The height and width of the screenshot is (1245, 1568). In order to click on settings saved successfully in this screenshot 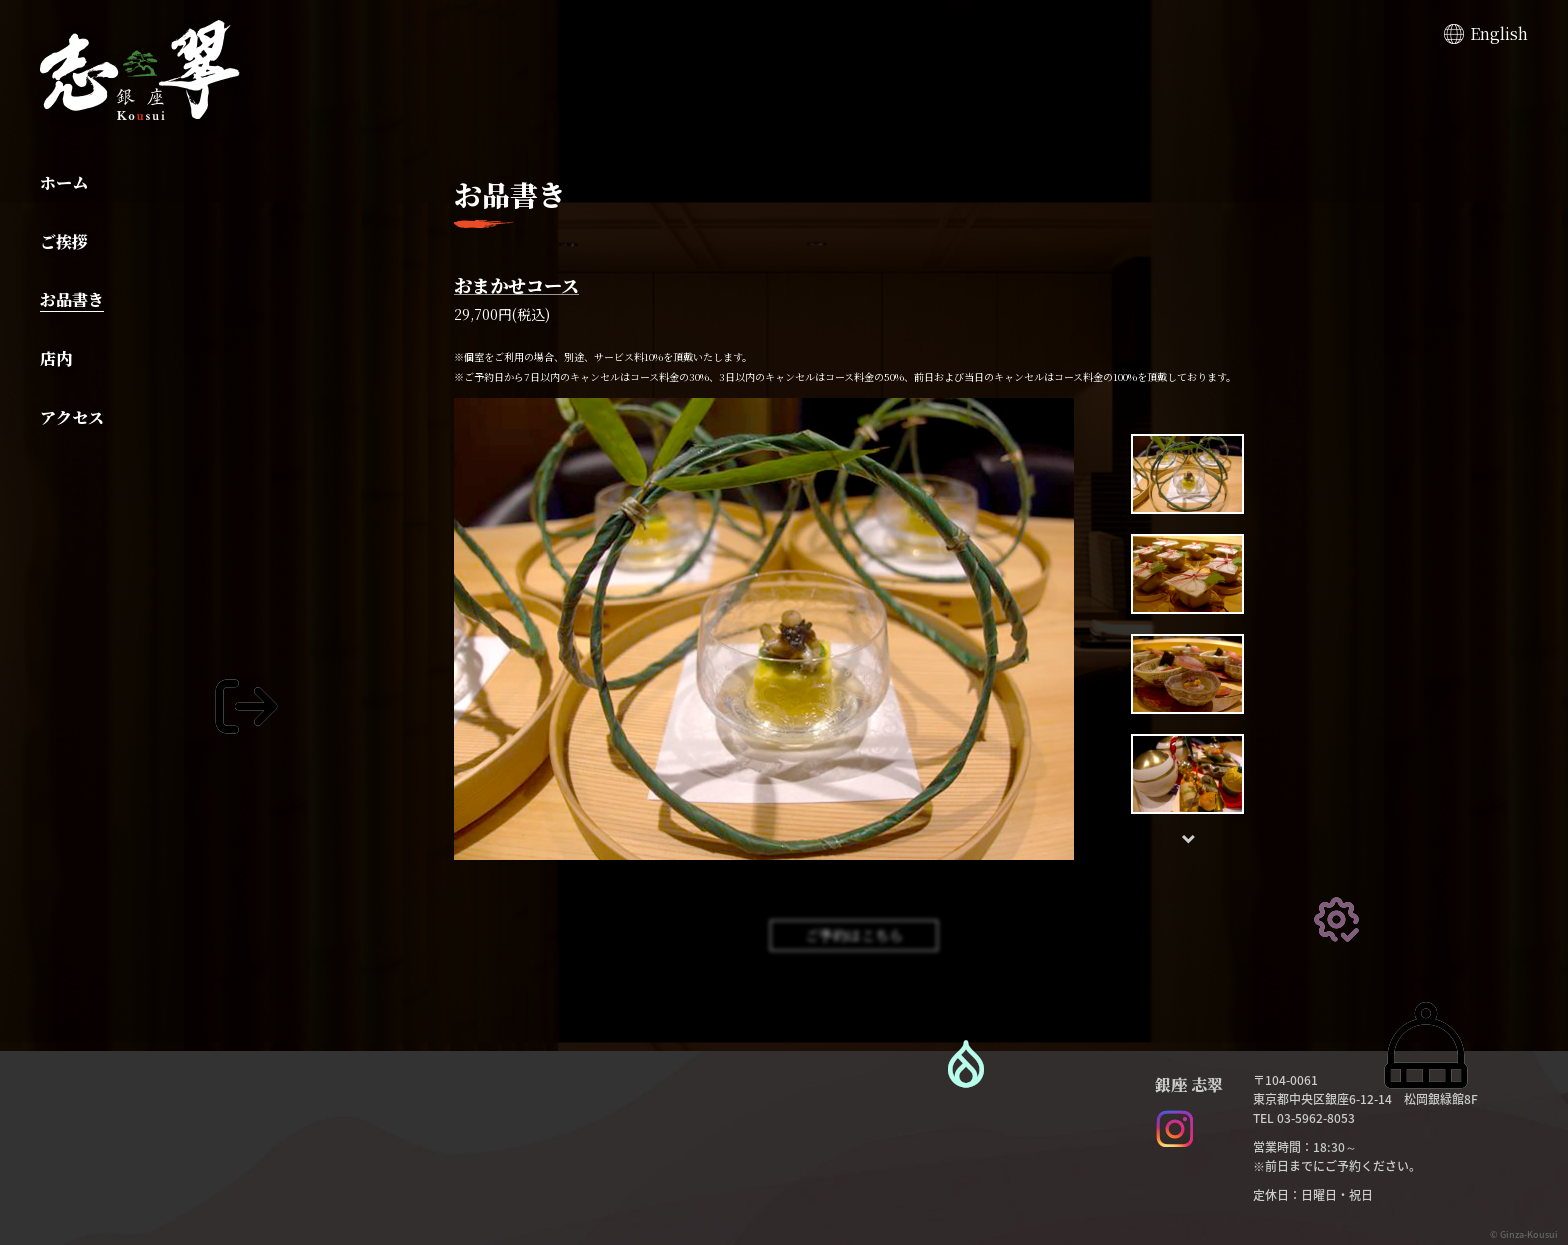, I will do `click(1336, 919)`.